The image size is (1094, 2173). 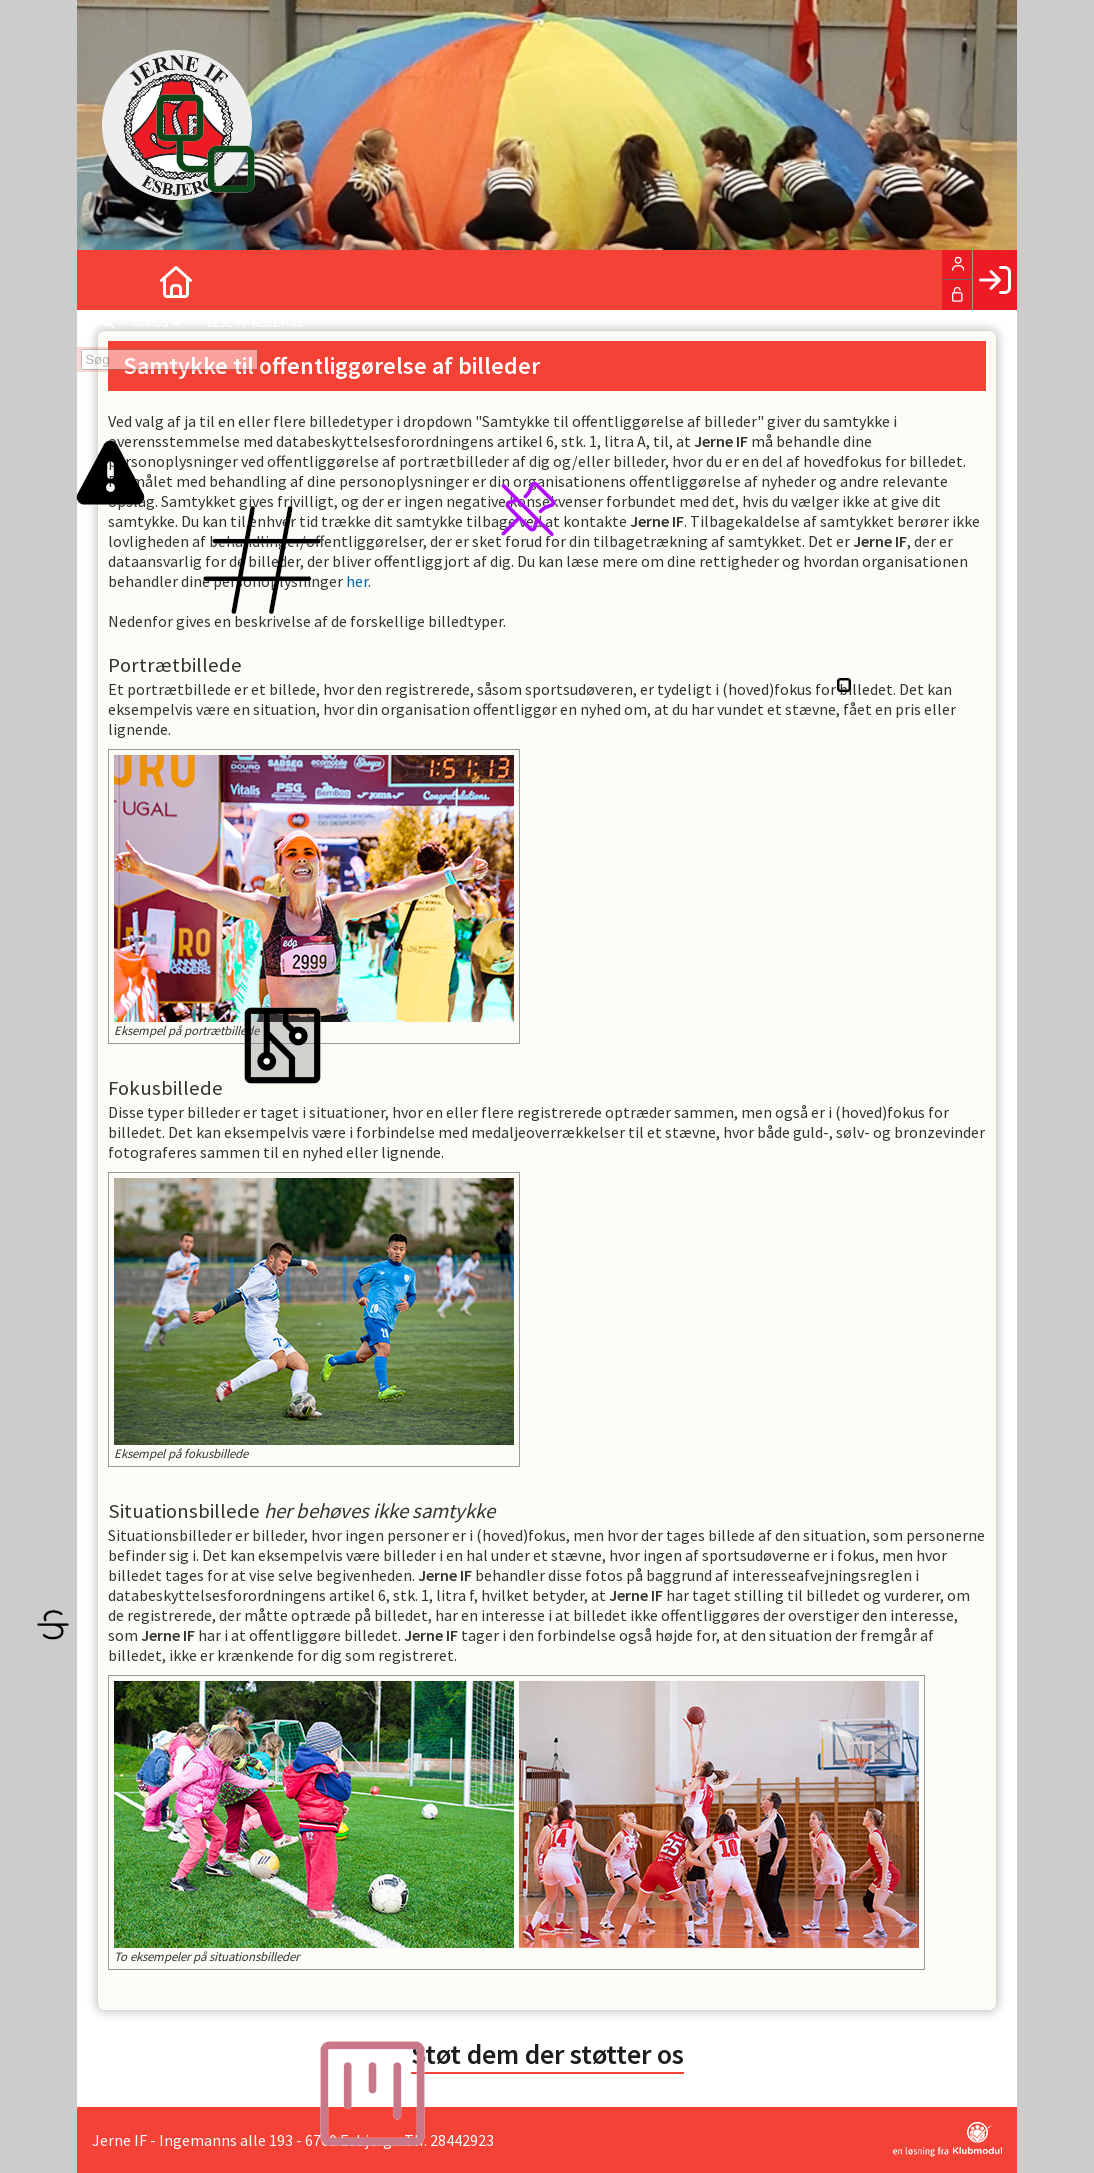 What do you see at coordinates (205, 143) in the screenshot?
I see `view or manage automated workflows` at bounding box center [205, 143].